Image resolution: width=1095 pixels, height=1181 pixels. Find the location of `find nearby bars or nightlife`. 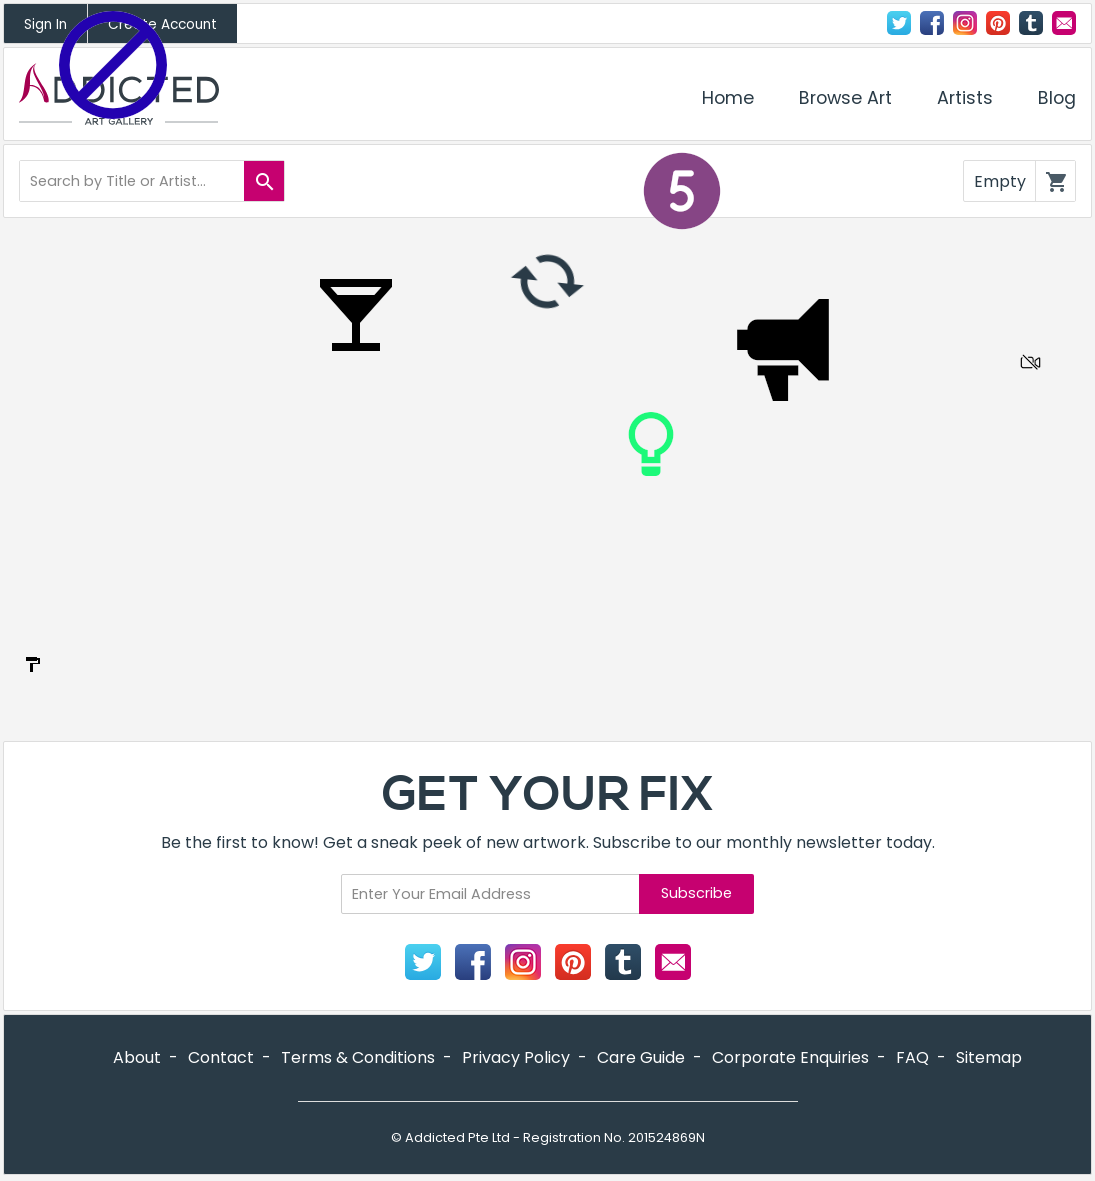

find nearby bars or nightlife is located at coordinates (356, 315).